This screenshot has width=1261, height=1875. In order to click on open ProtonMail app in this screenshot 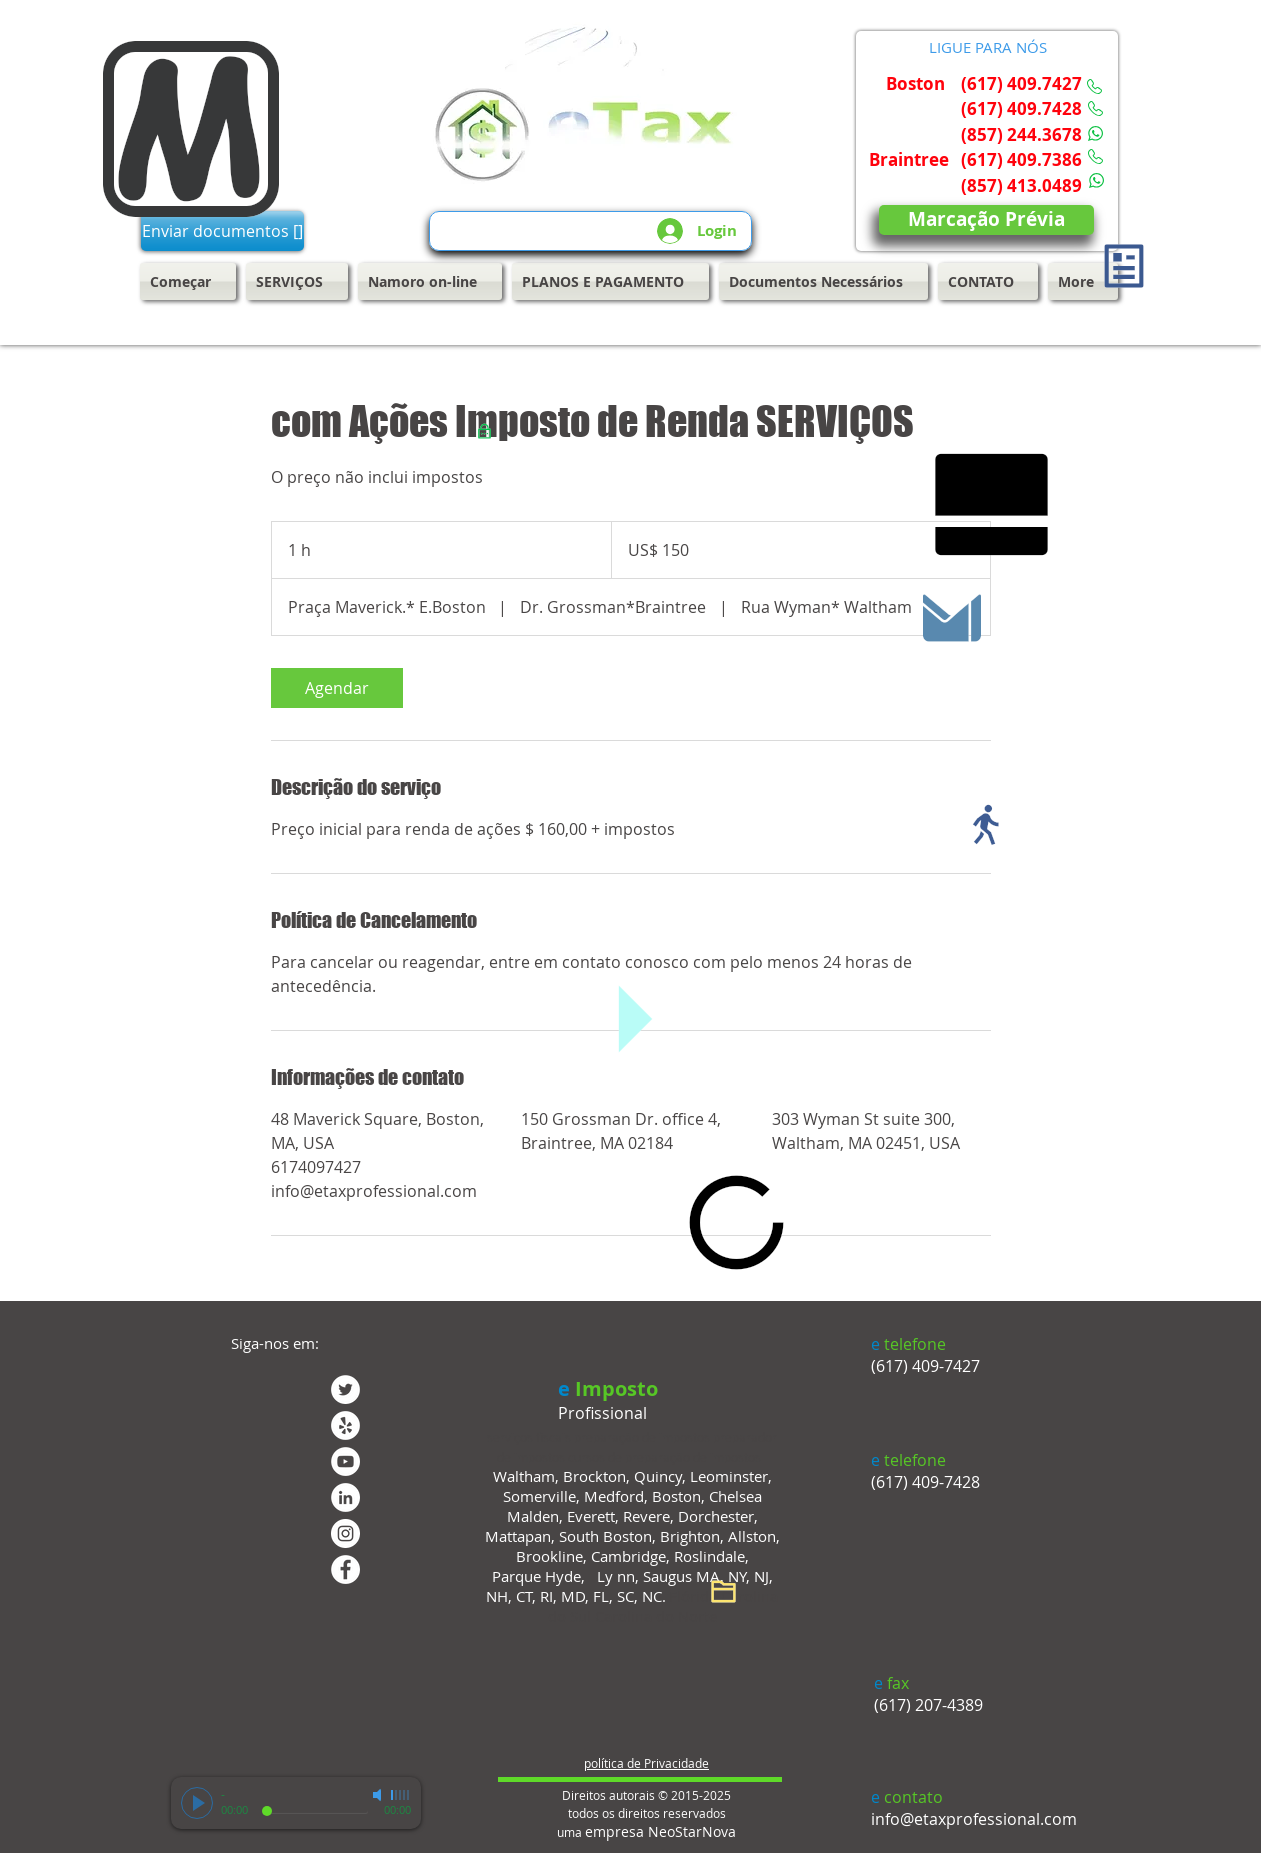, I will do `click(952, 618)`.